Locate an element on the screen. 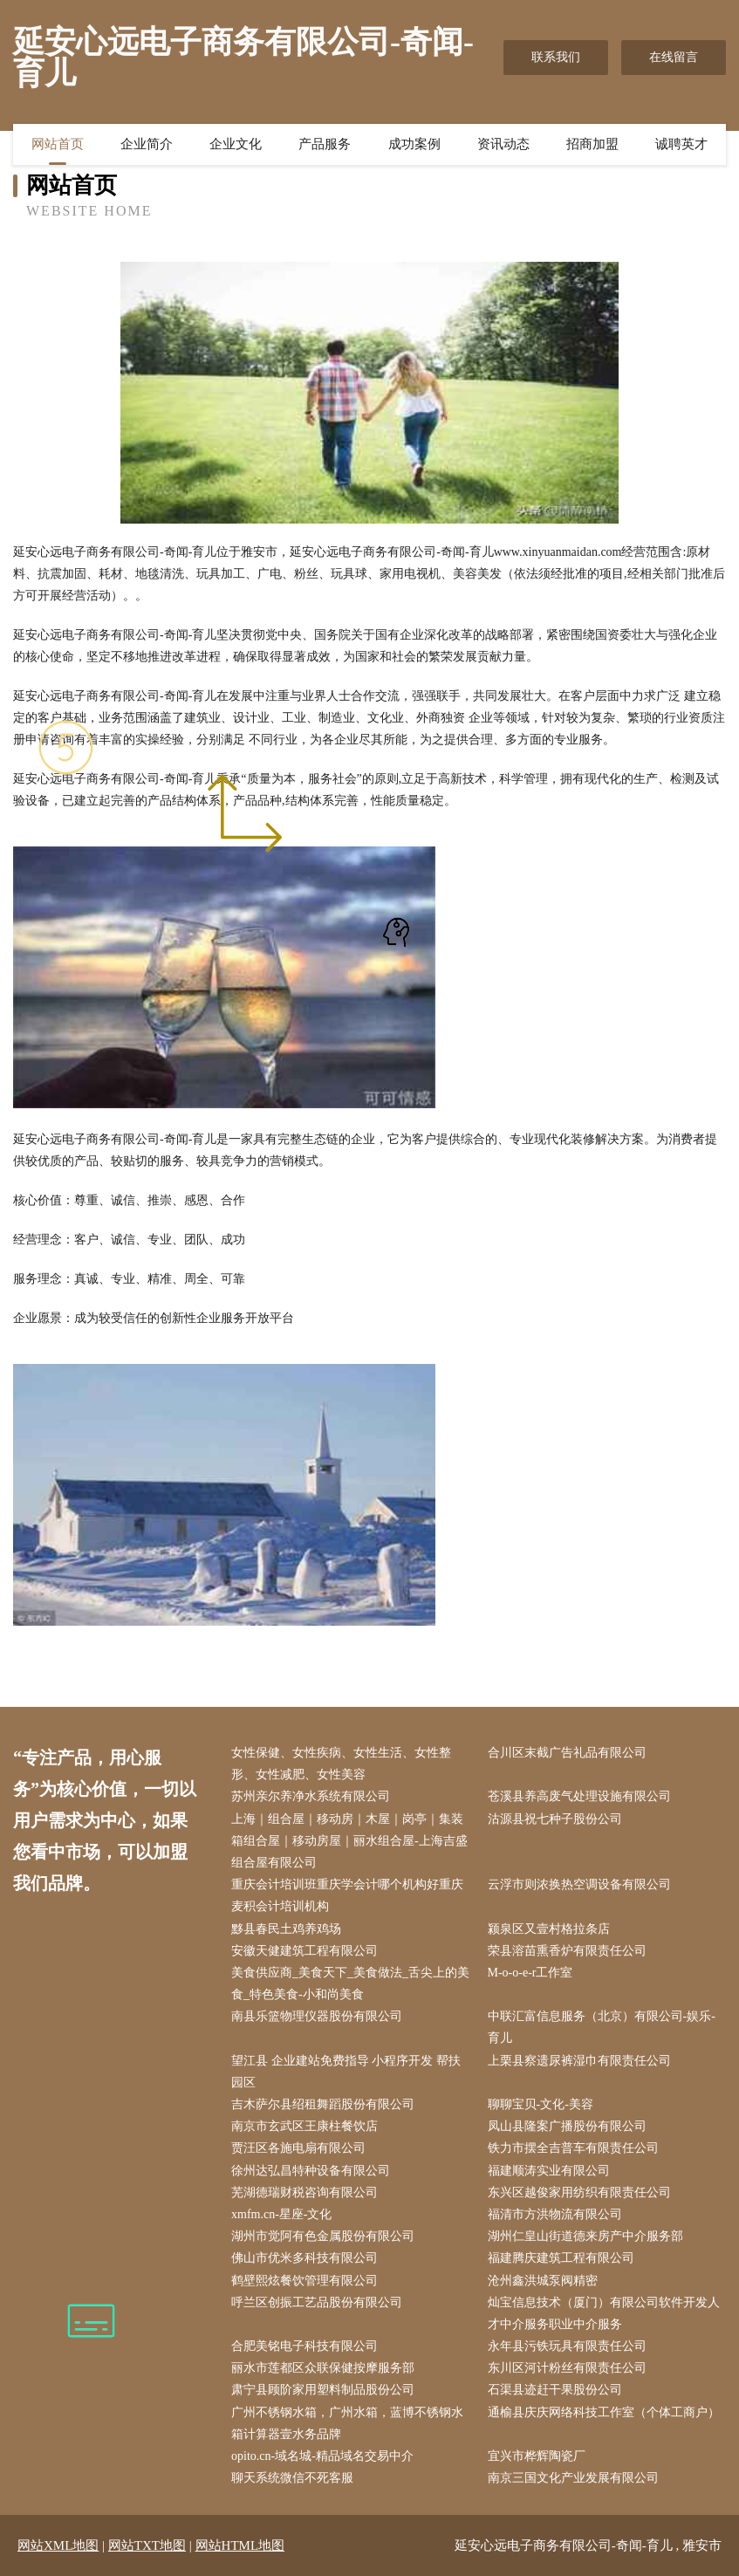 This screenshot has width=739, height=2576. access AI or machine learning features is located at coordinates (396, 932).